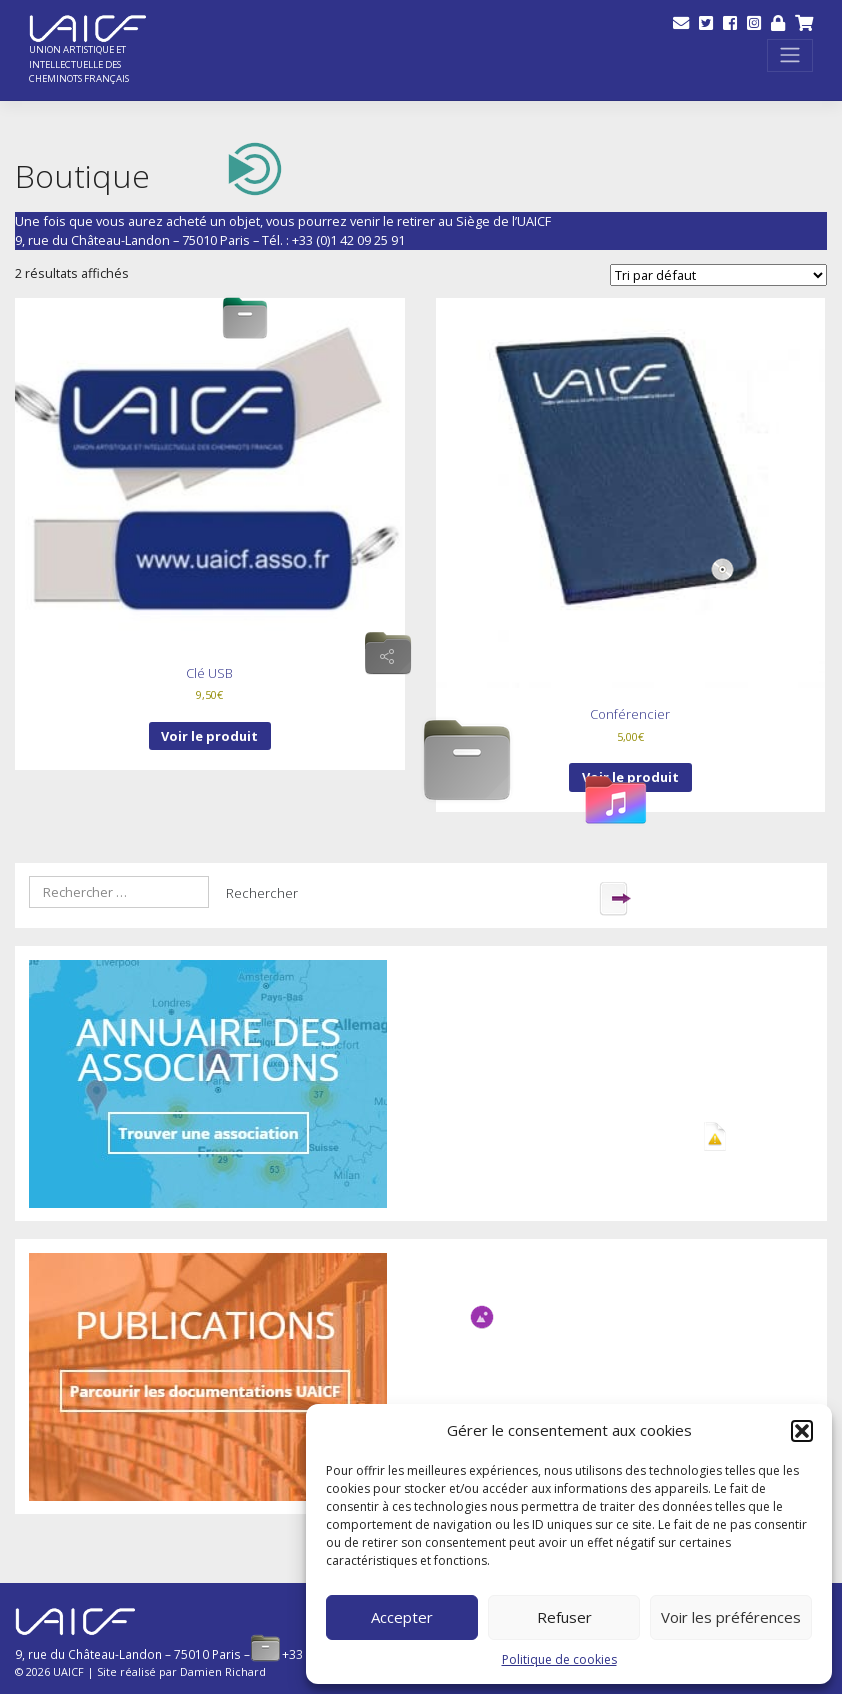 The image size is (842, 1694). I want to click on indicates photo or image content, so click(482, 1317).